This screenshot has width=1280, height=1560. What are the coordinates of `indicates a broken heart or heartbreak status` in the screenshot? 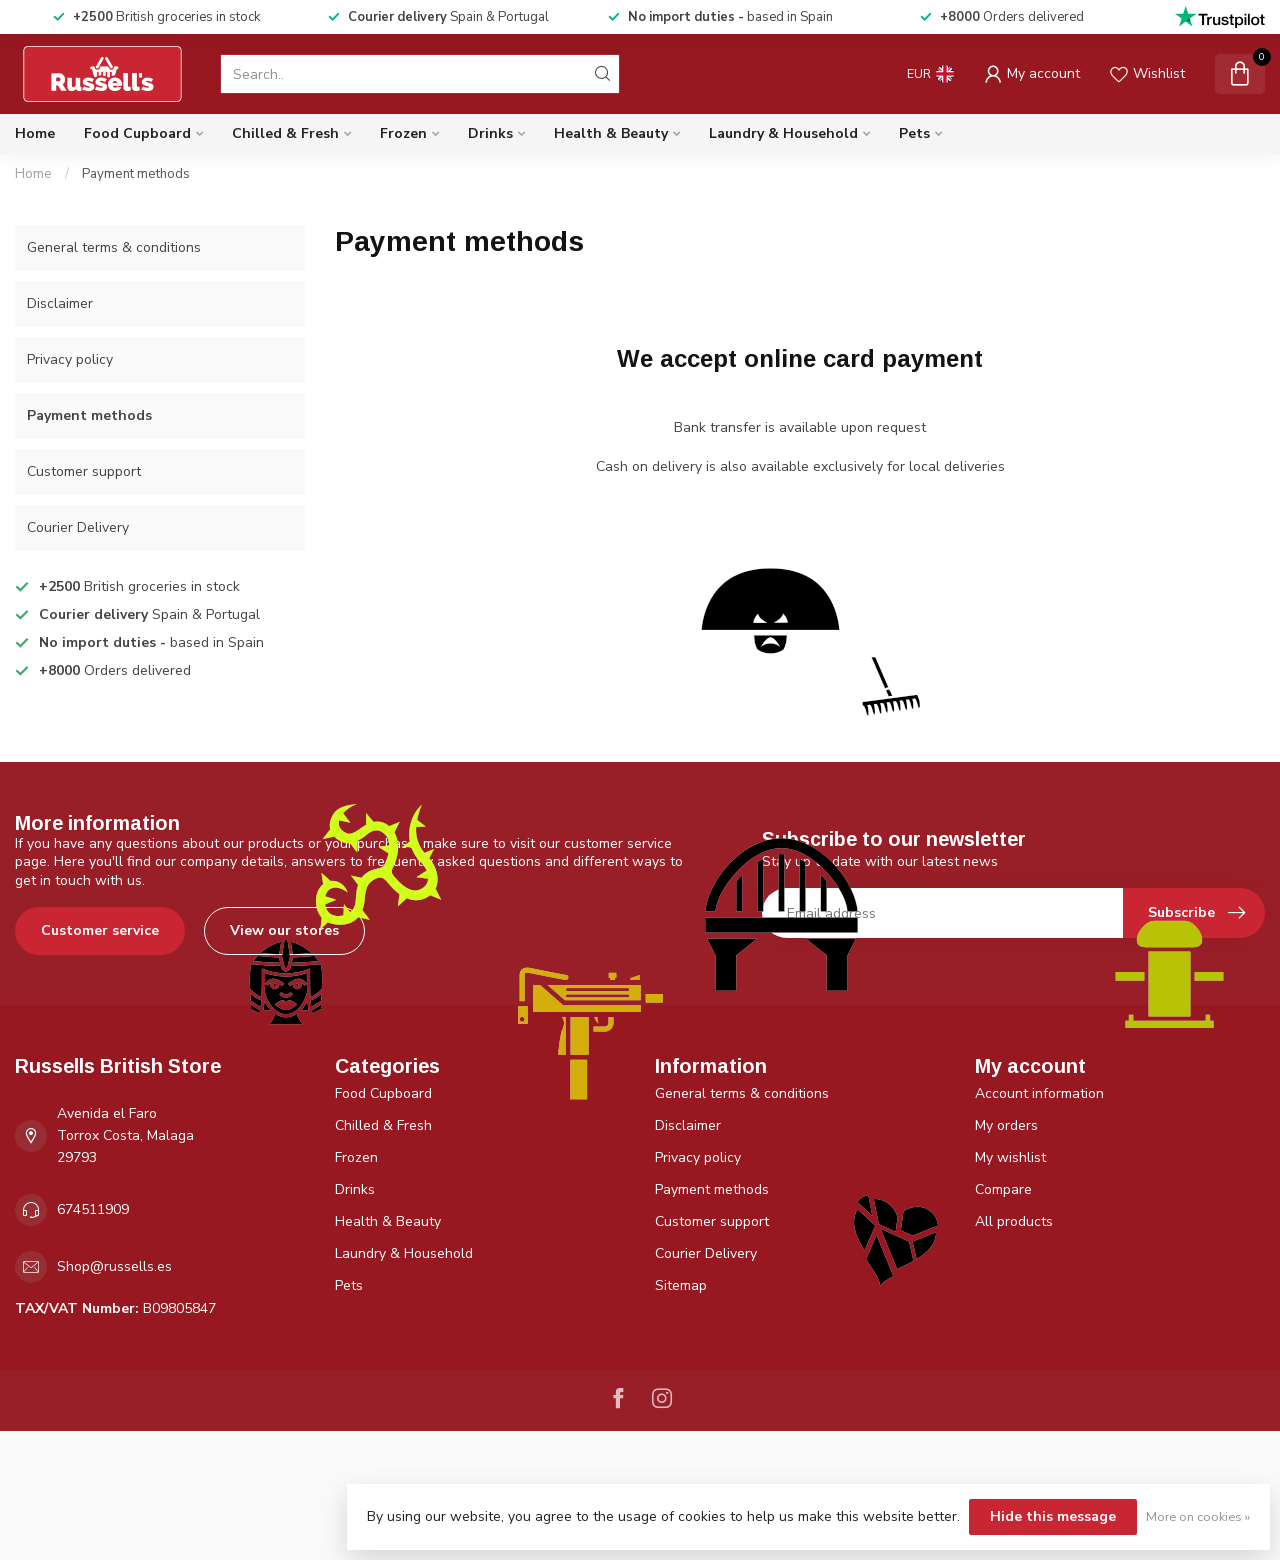 It's located at (895, 1240).